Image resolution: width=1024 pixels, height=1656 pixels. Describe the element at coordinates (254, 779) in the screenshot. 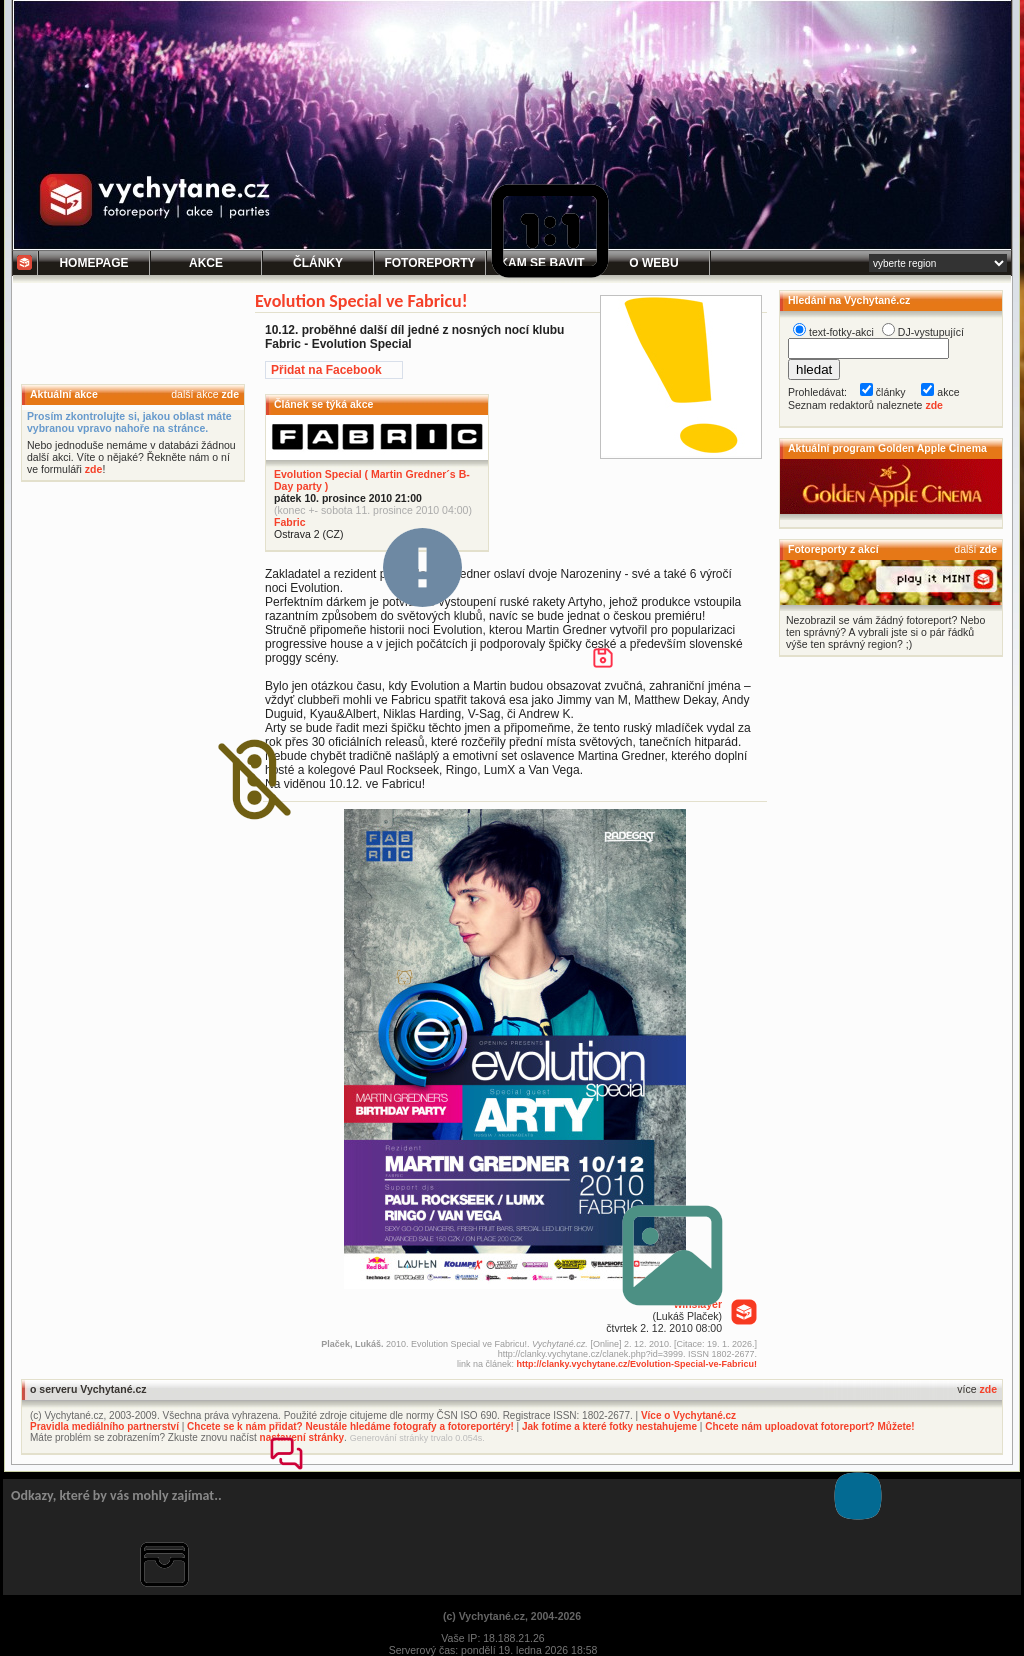

I see `traffic light system disabled or offline` at that location.